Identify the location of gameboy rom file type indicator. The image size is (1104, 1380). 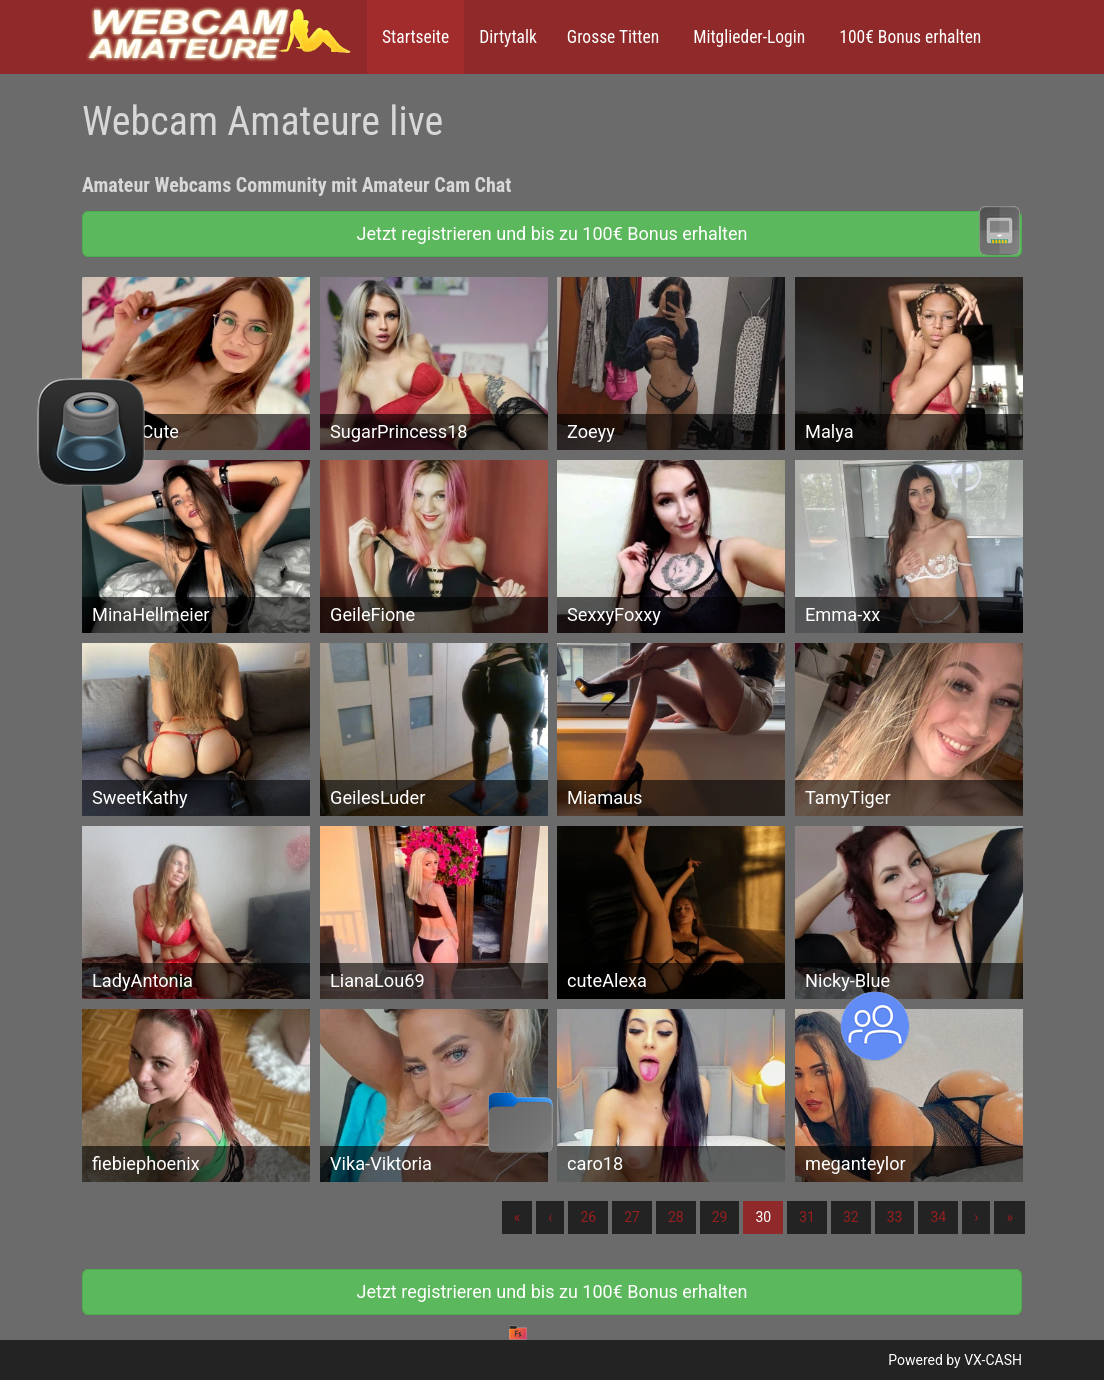
(999, 230).